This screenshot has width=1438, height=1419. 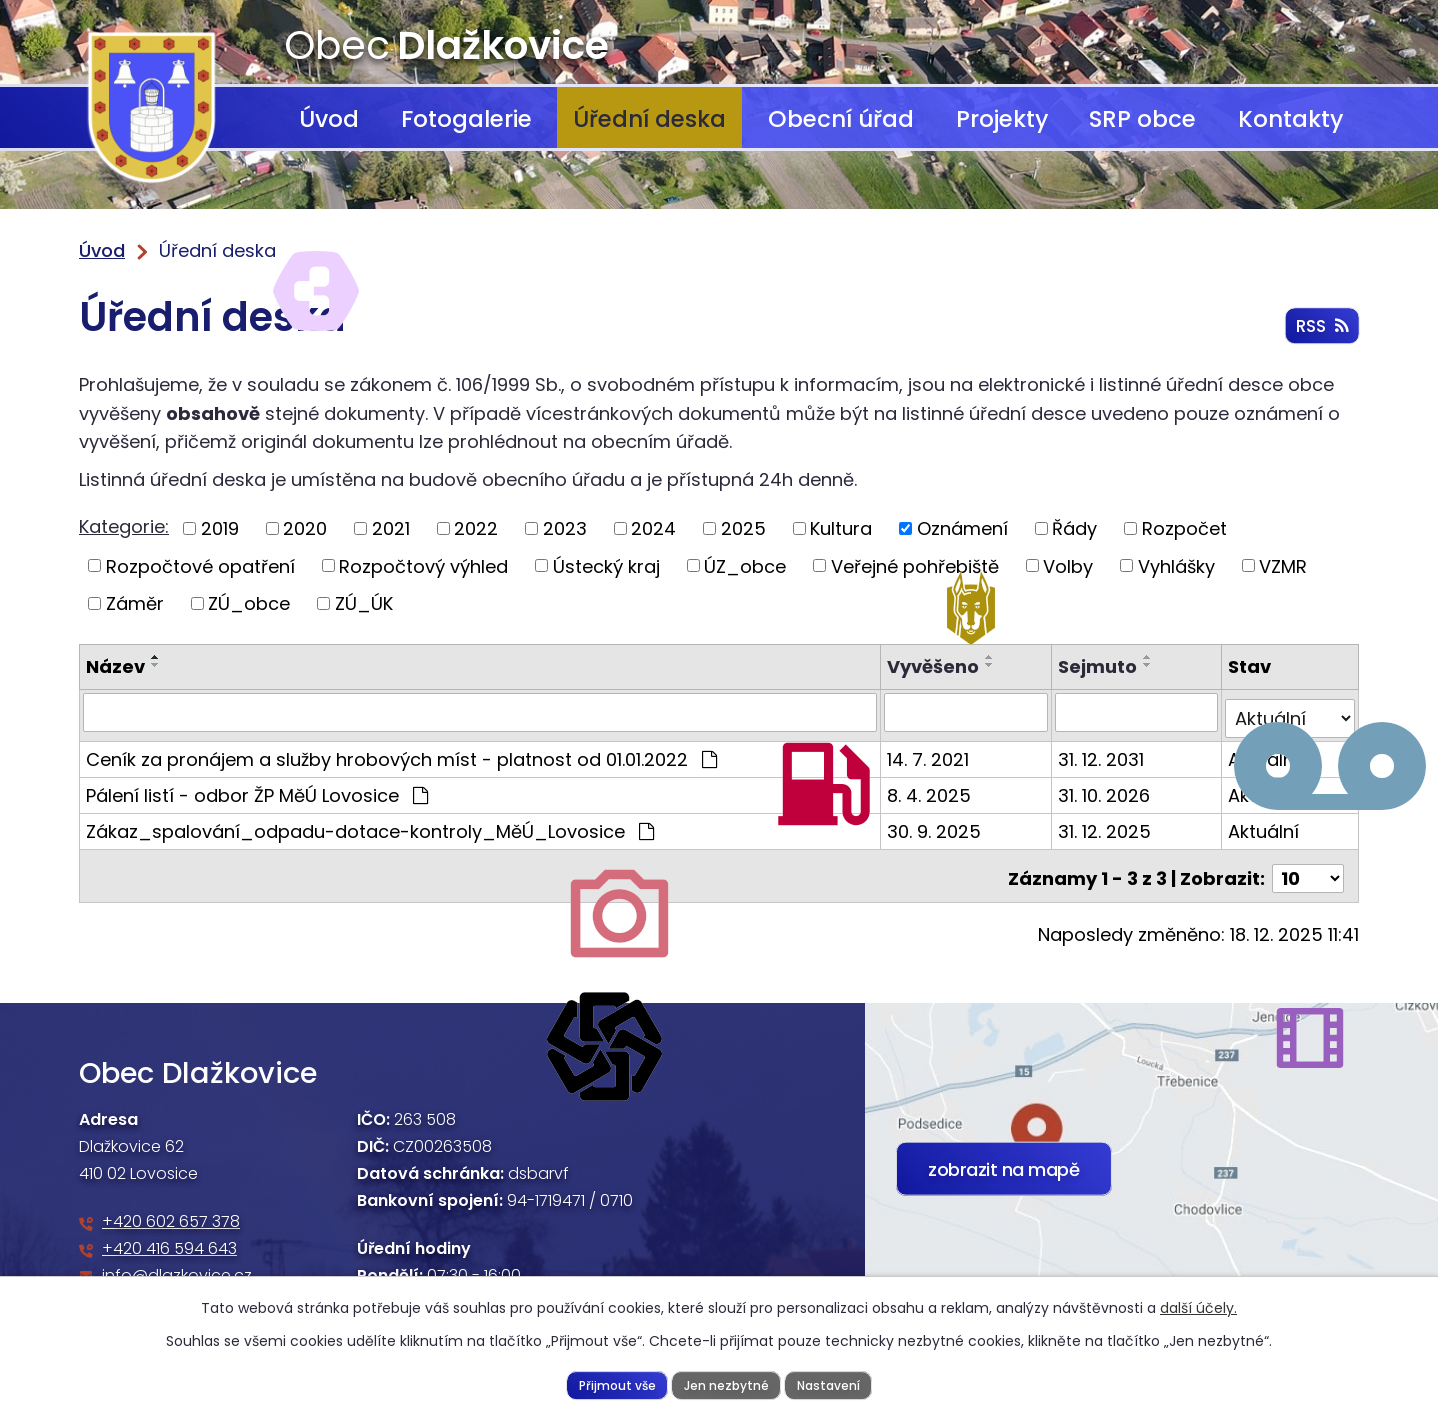 I want to click on access Snyk security dashboard, so click(x=971, y=608).